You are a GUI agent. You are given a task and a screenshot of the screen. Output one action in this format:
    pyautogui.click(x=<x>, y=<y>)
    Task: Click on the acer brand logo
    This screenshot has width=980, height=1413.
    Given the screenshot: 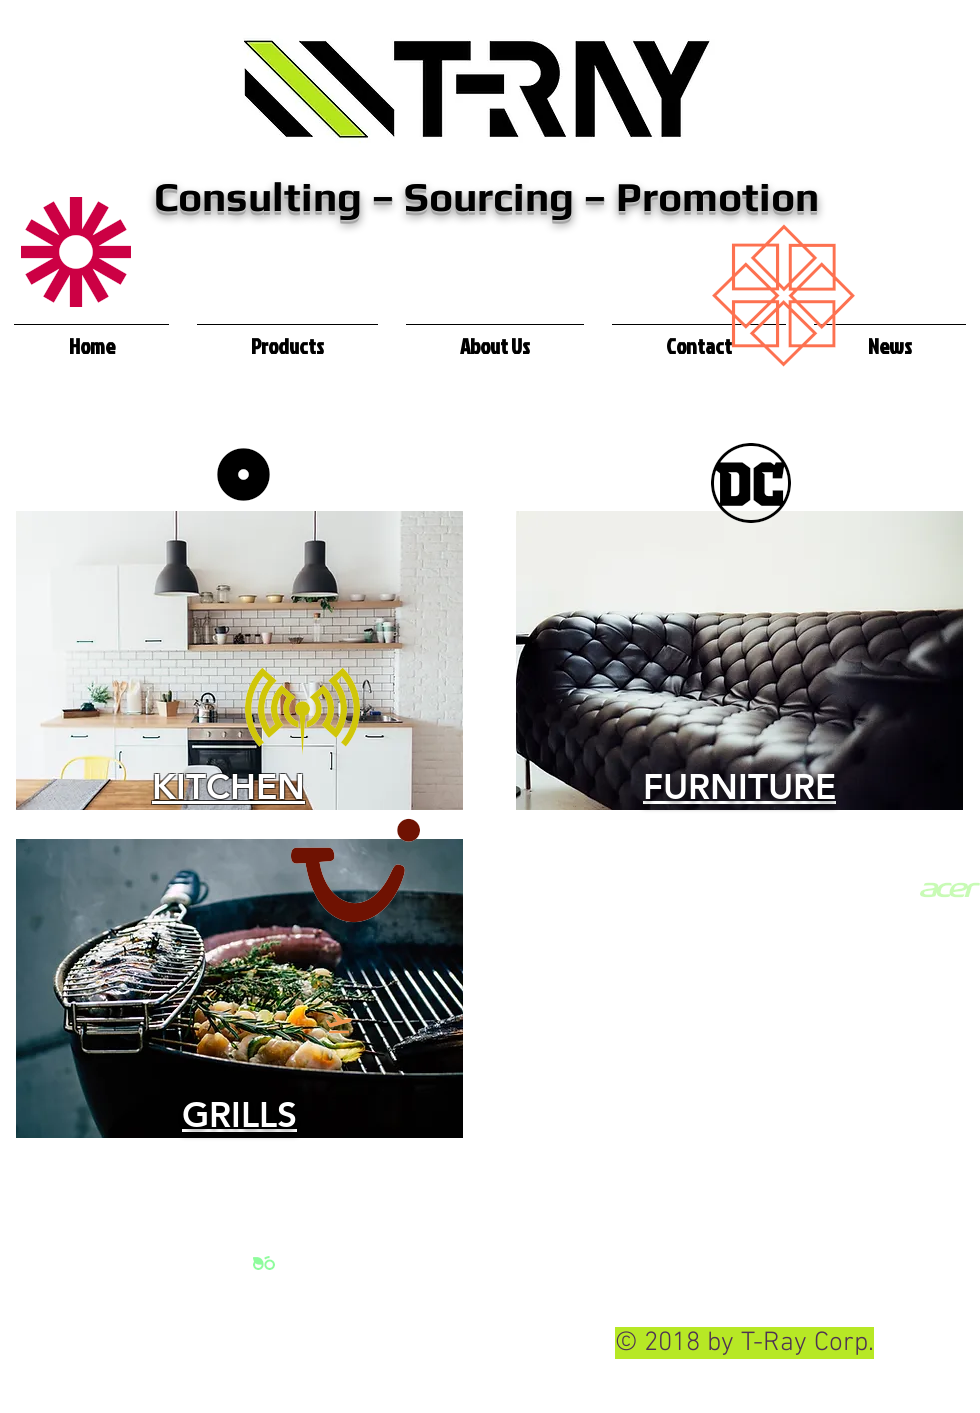 What is the action you would take?
    pyautogui.click(x=950, y=890)
    